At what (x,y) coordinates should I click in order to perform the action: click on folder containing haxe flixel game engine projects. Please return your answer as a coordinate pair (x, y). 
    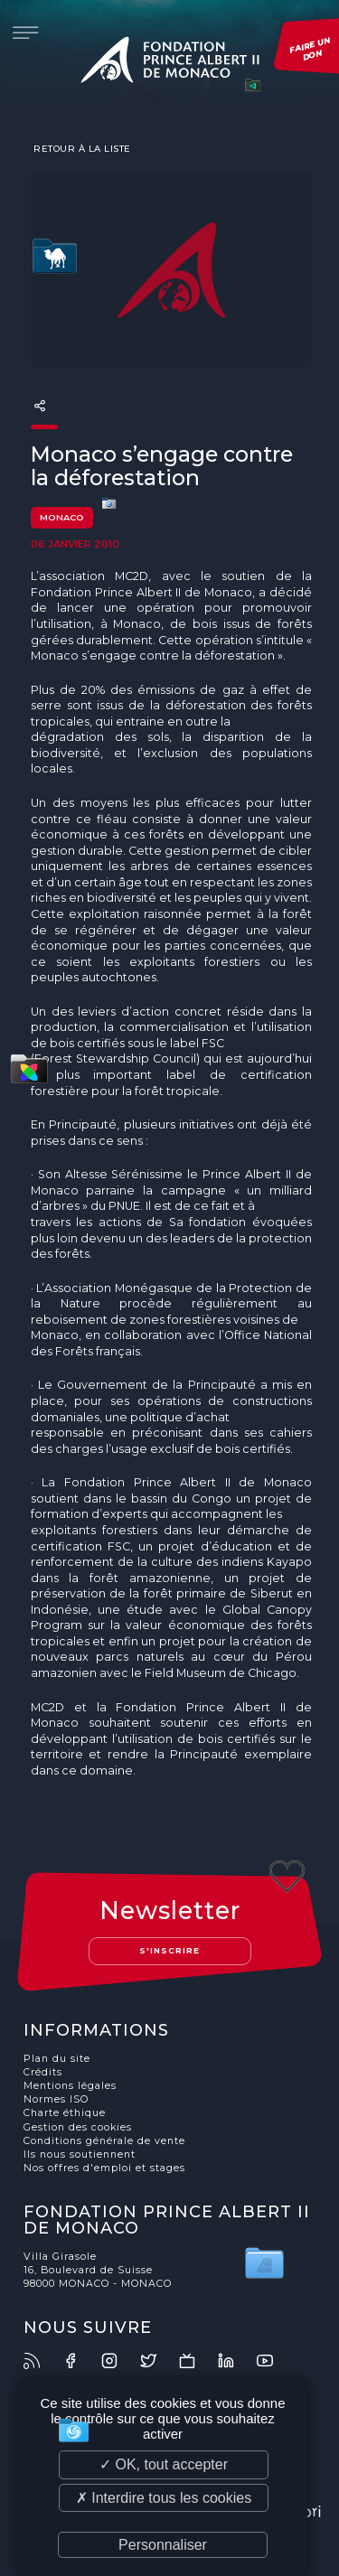
    Looking at the image, I should click on (29, 1070).